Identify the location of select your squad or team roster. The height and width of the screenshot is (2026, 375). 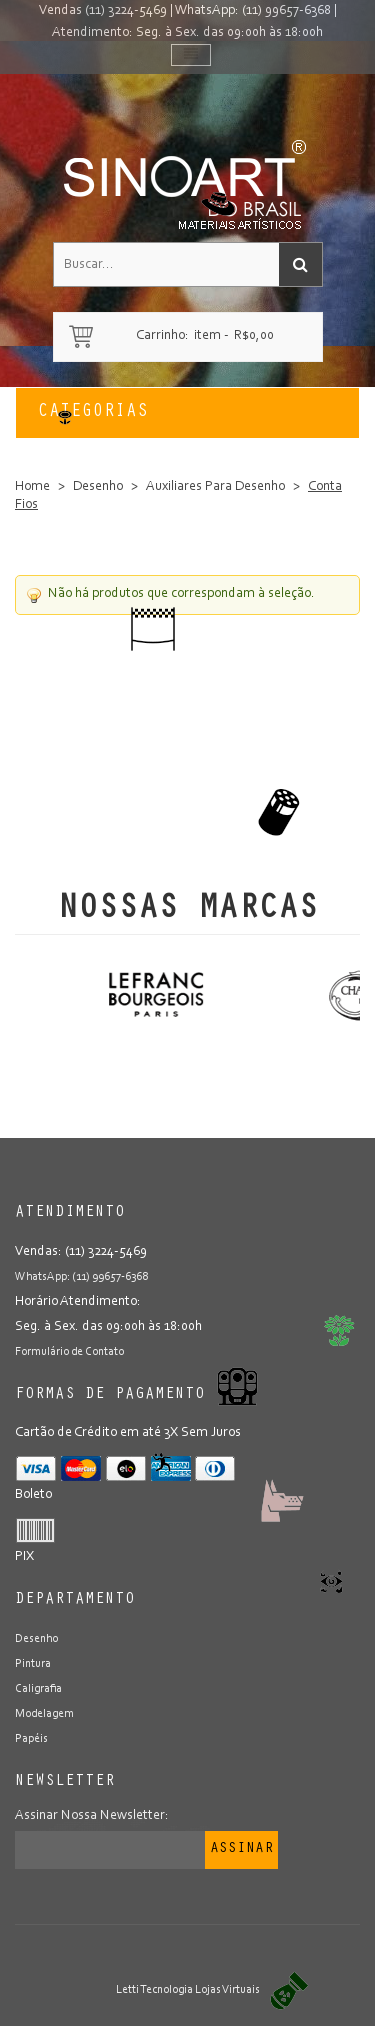
(237, 1386).